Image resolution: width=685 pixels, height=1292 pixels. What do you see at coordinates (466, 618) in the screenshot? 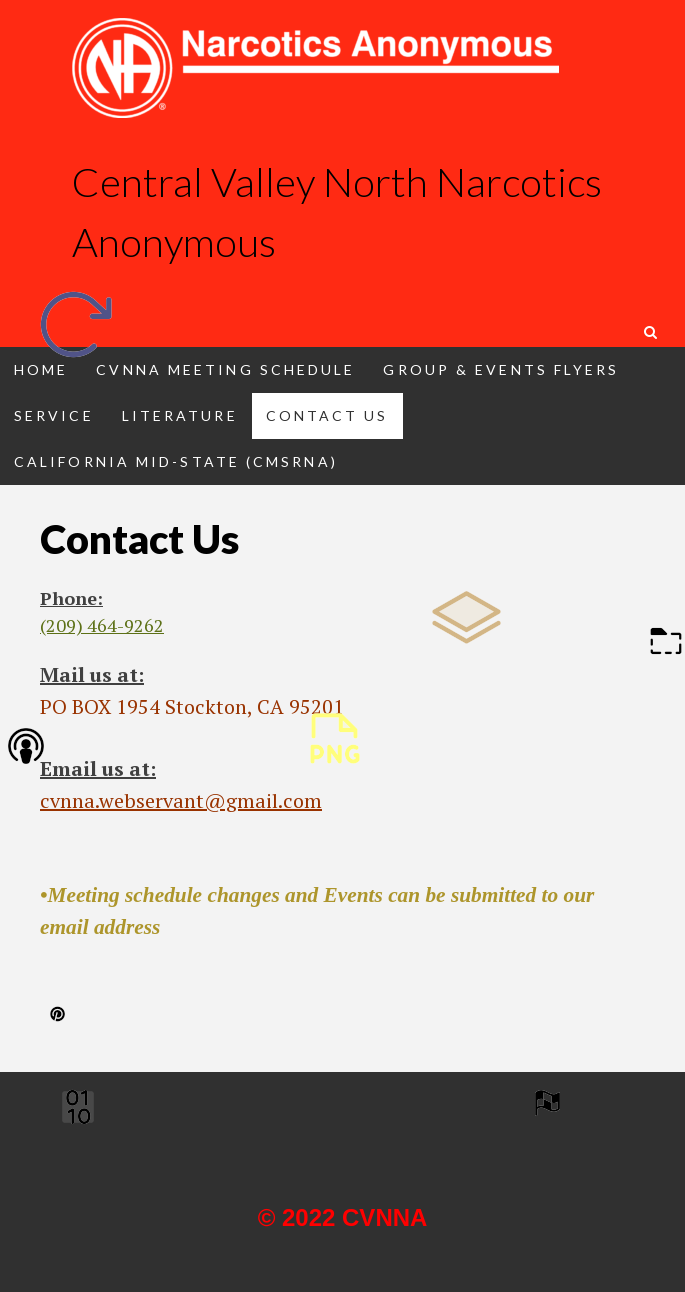
I see `view layered content or stacked items` at bounding box center [466, 618].